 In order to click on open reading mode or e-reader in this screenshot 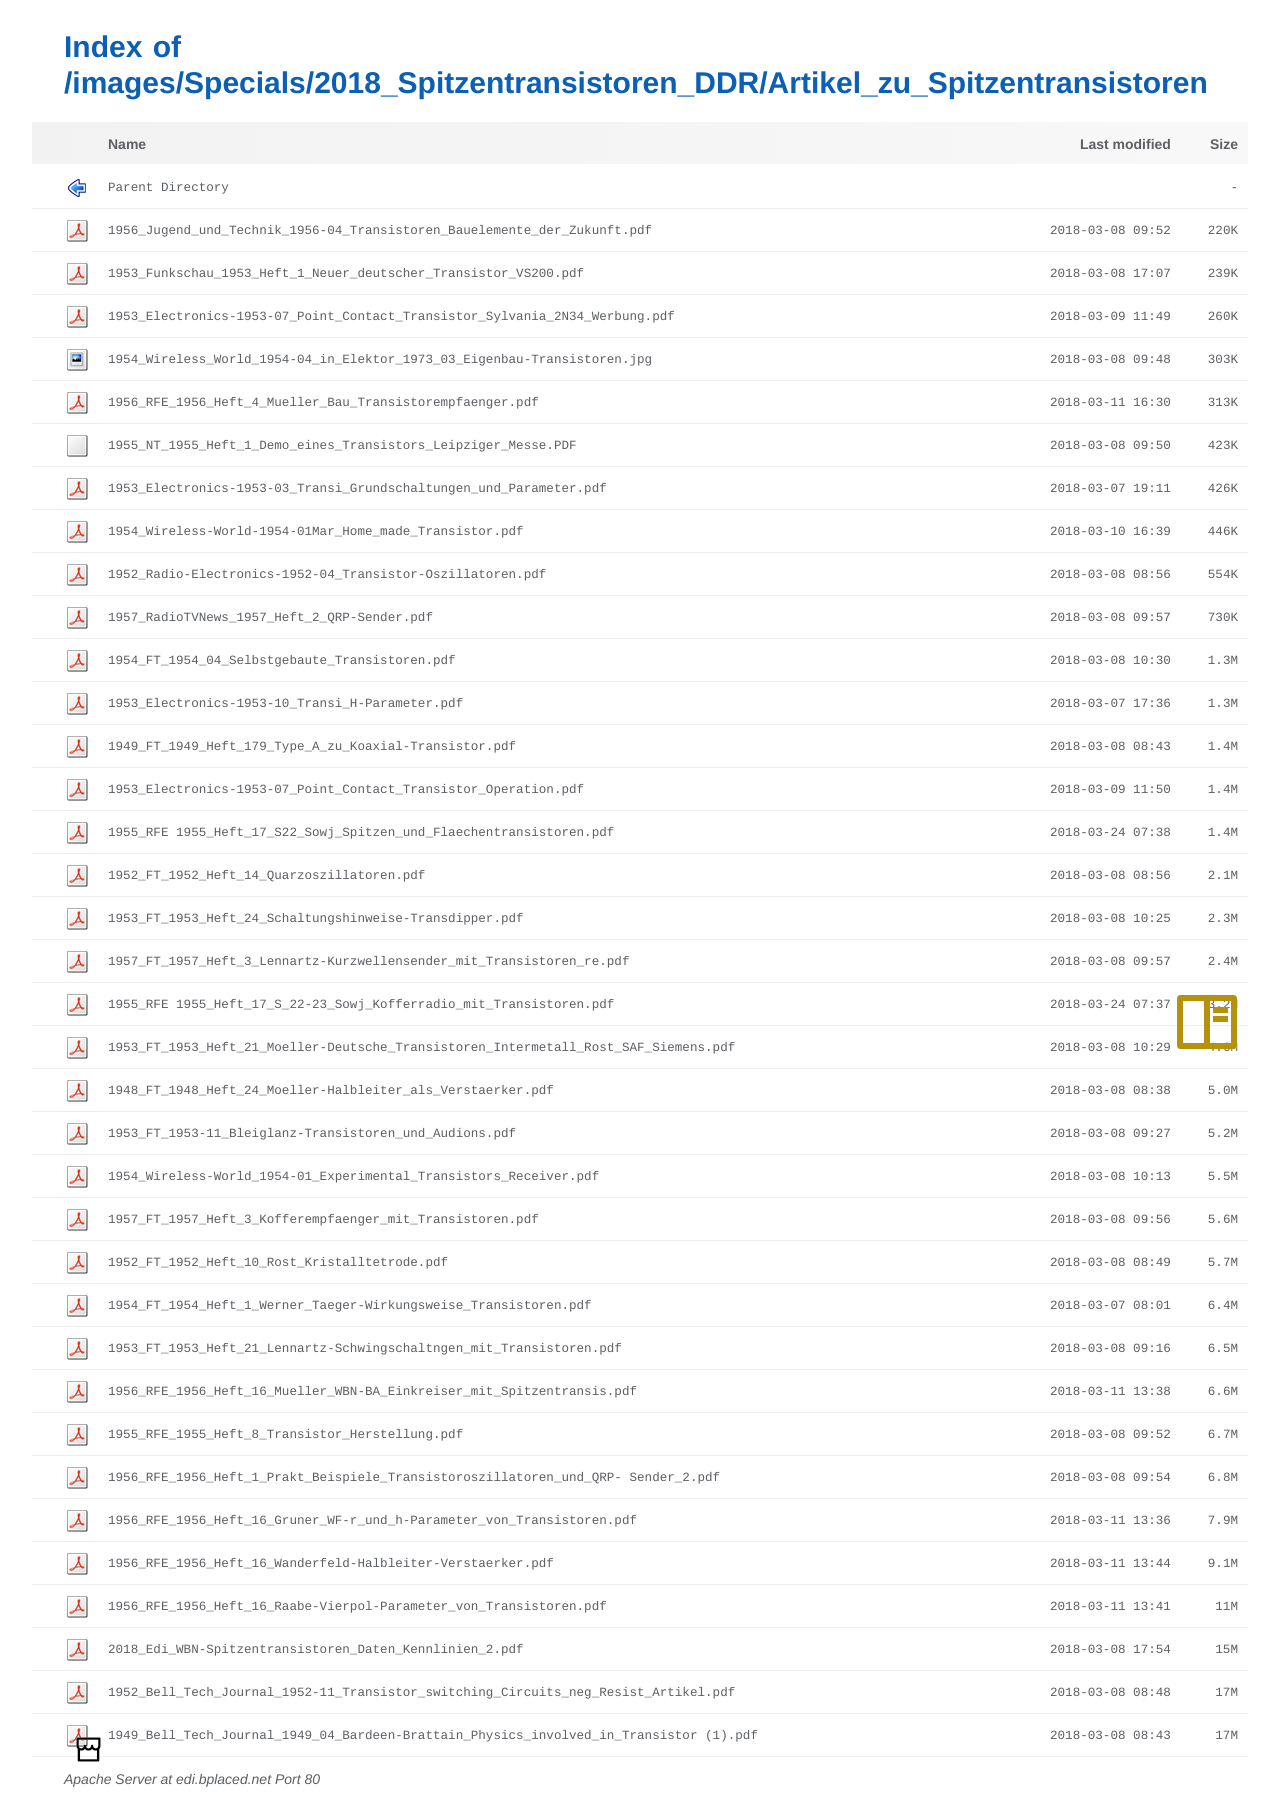, I will do `click(1207, 1022)`.